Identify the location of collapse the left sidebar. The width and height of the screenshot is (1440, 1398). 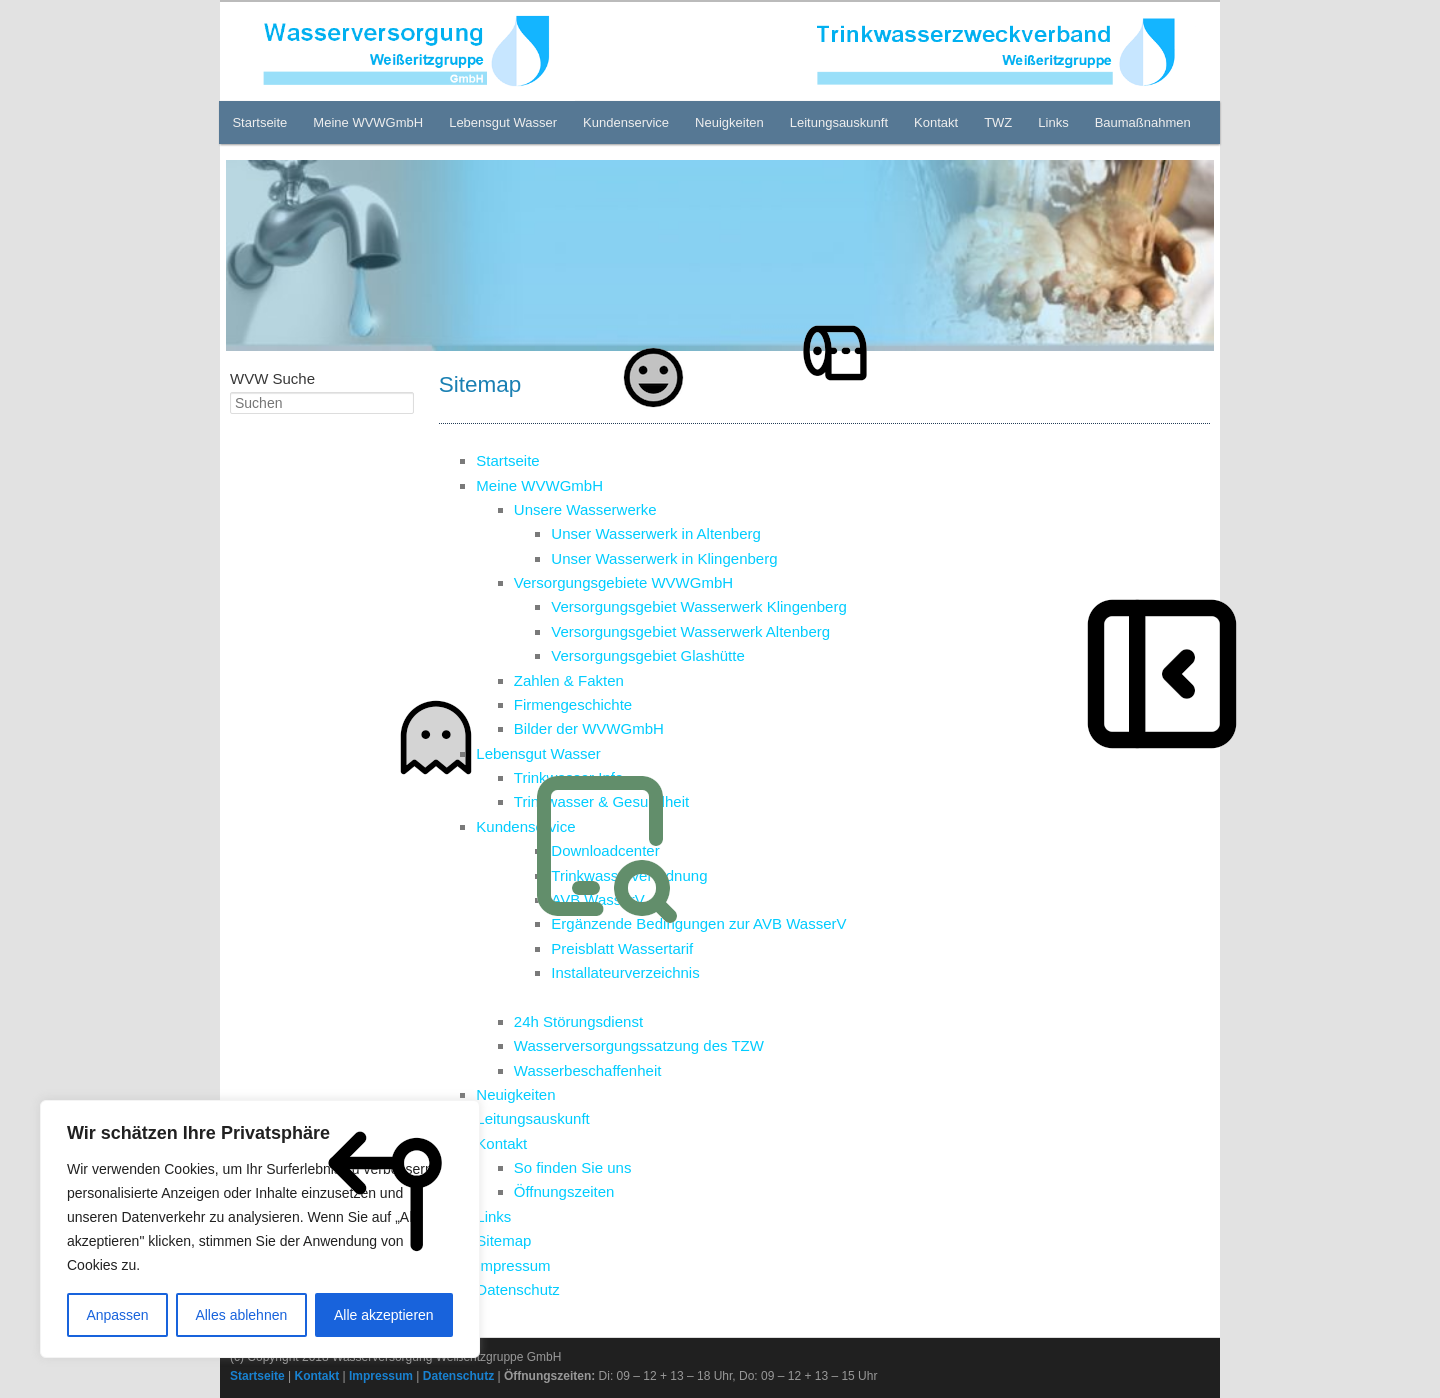
(1162, 674).